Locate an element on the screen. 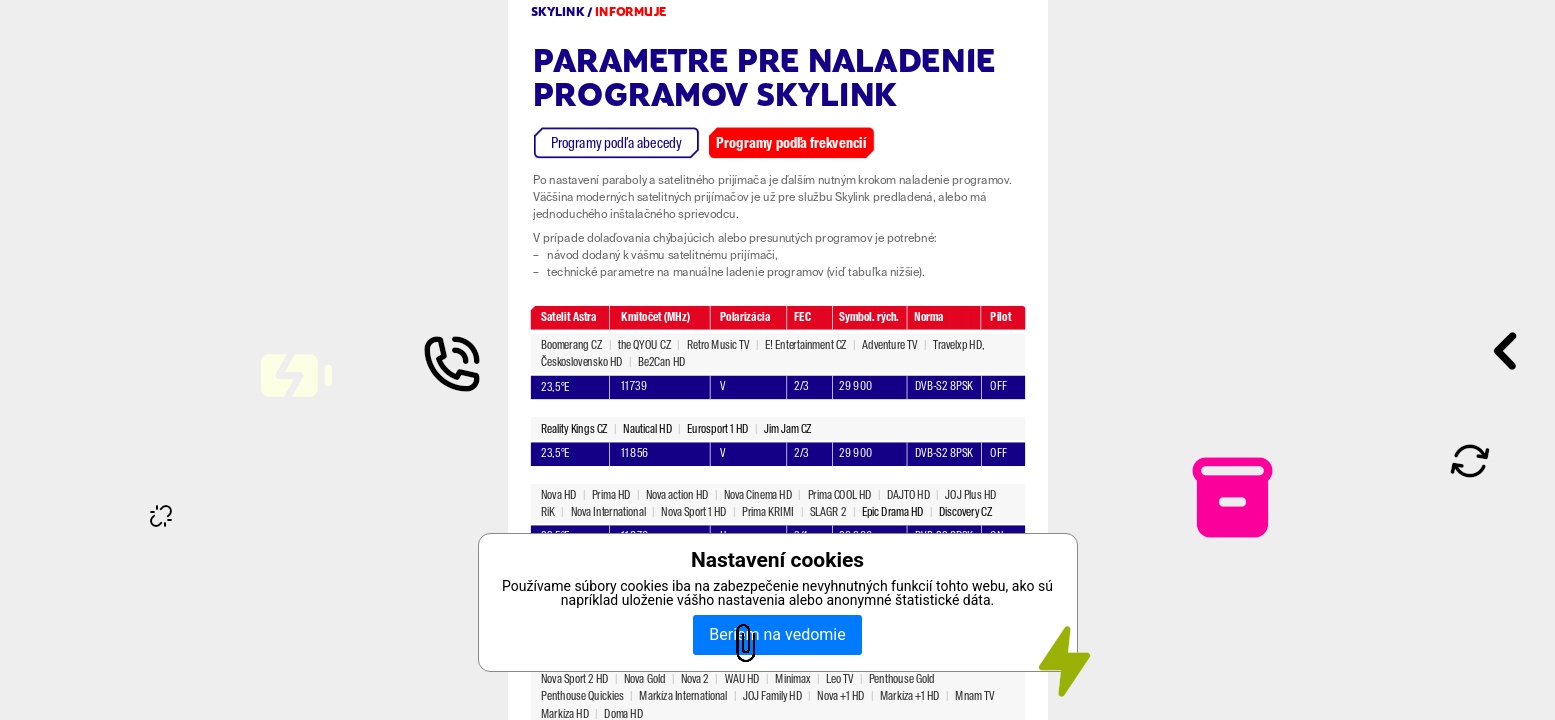  attach a file to your message is located at coordinates (745, 643).